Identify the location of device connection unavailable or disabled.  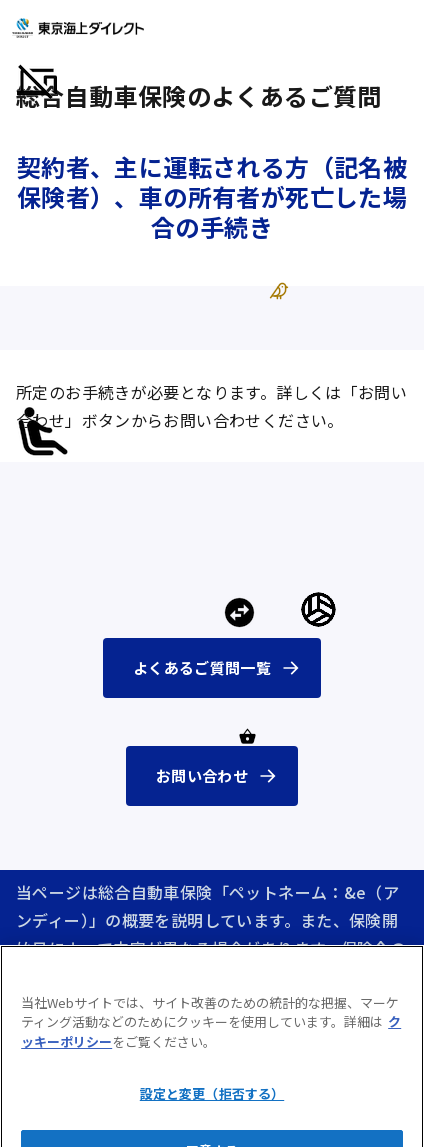
(37, 82).